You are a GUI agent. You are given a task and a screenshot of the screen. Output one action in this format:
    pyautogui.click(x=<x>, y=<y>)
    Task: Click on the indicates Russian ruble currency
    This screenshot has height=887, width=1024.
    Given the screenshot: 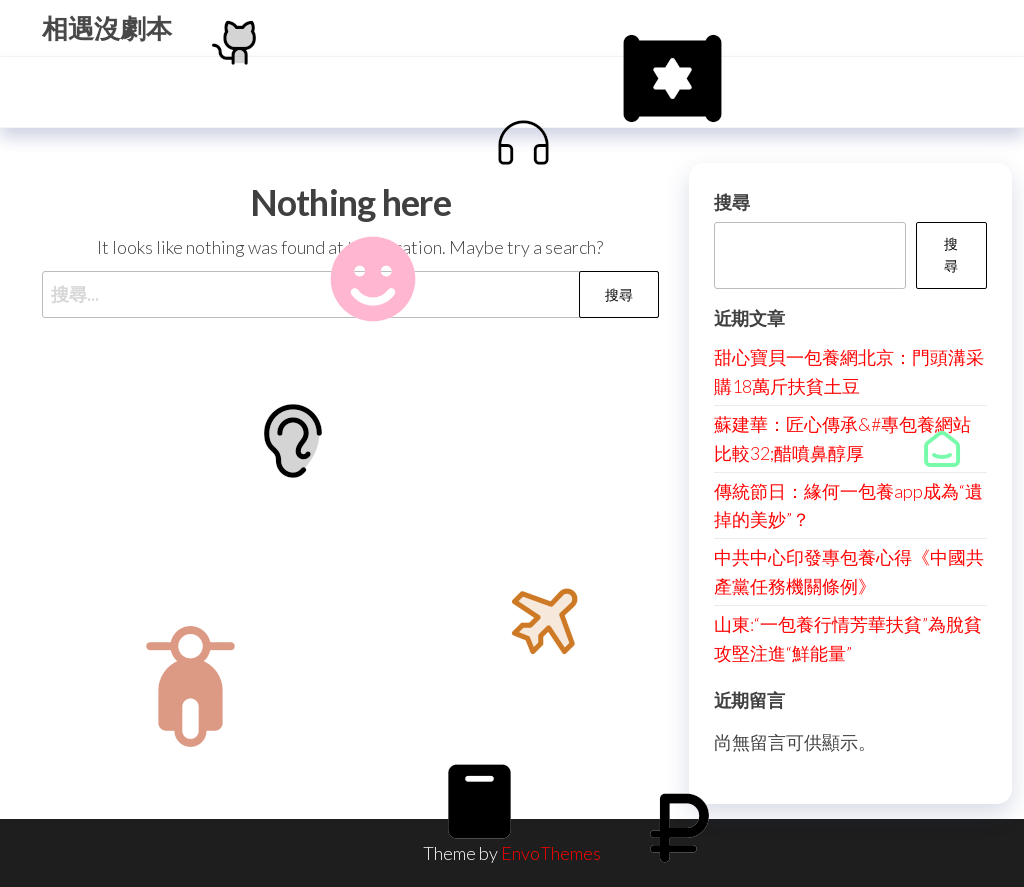 What is the action you would take?
    pyautogui.click(x=682, y=828)
    